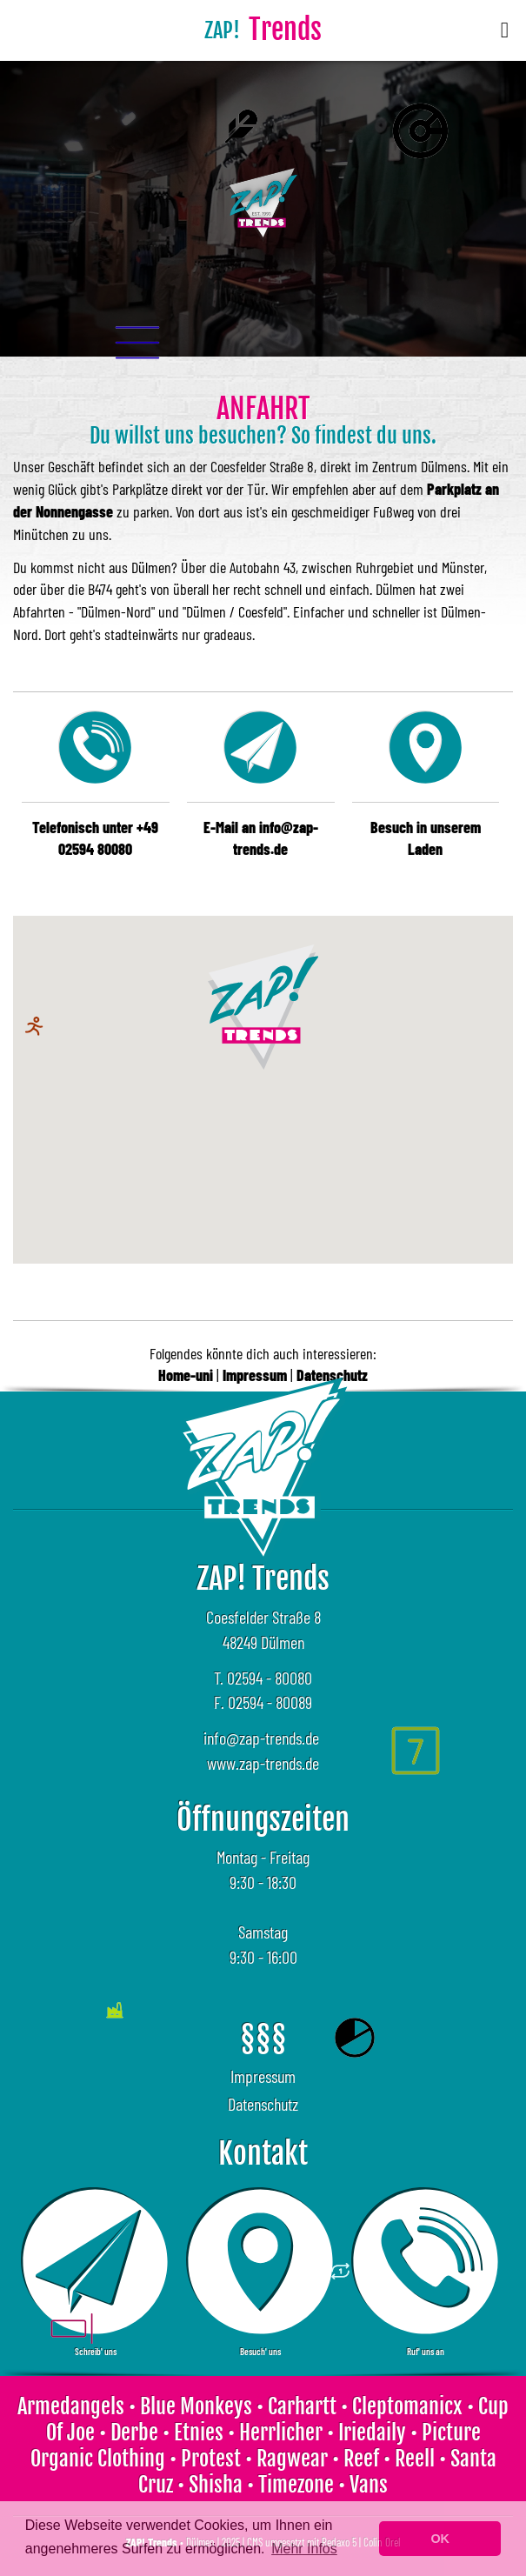  What do you see at coordinates (72, 2328) in the screenshot?
I see `align content to the right` at bounding box center [72, 2328].